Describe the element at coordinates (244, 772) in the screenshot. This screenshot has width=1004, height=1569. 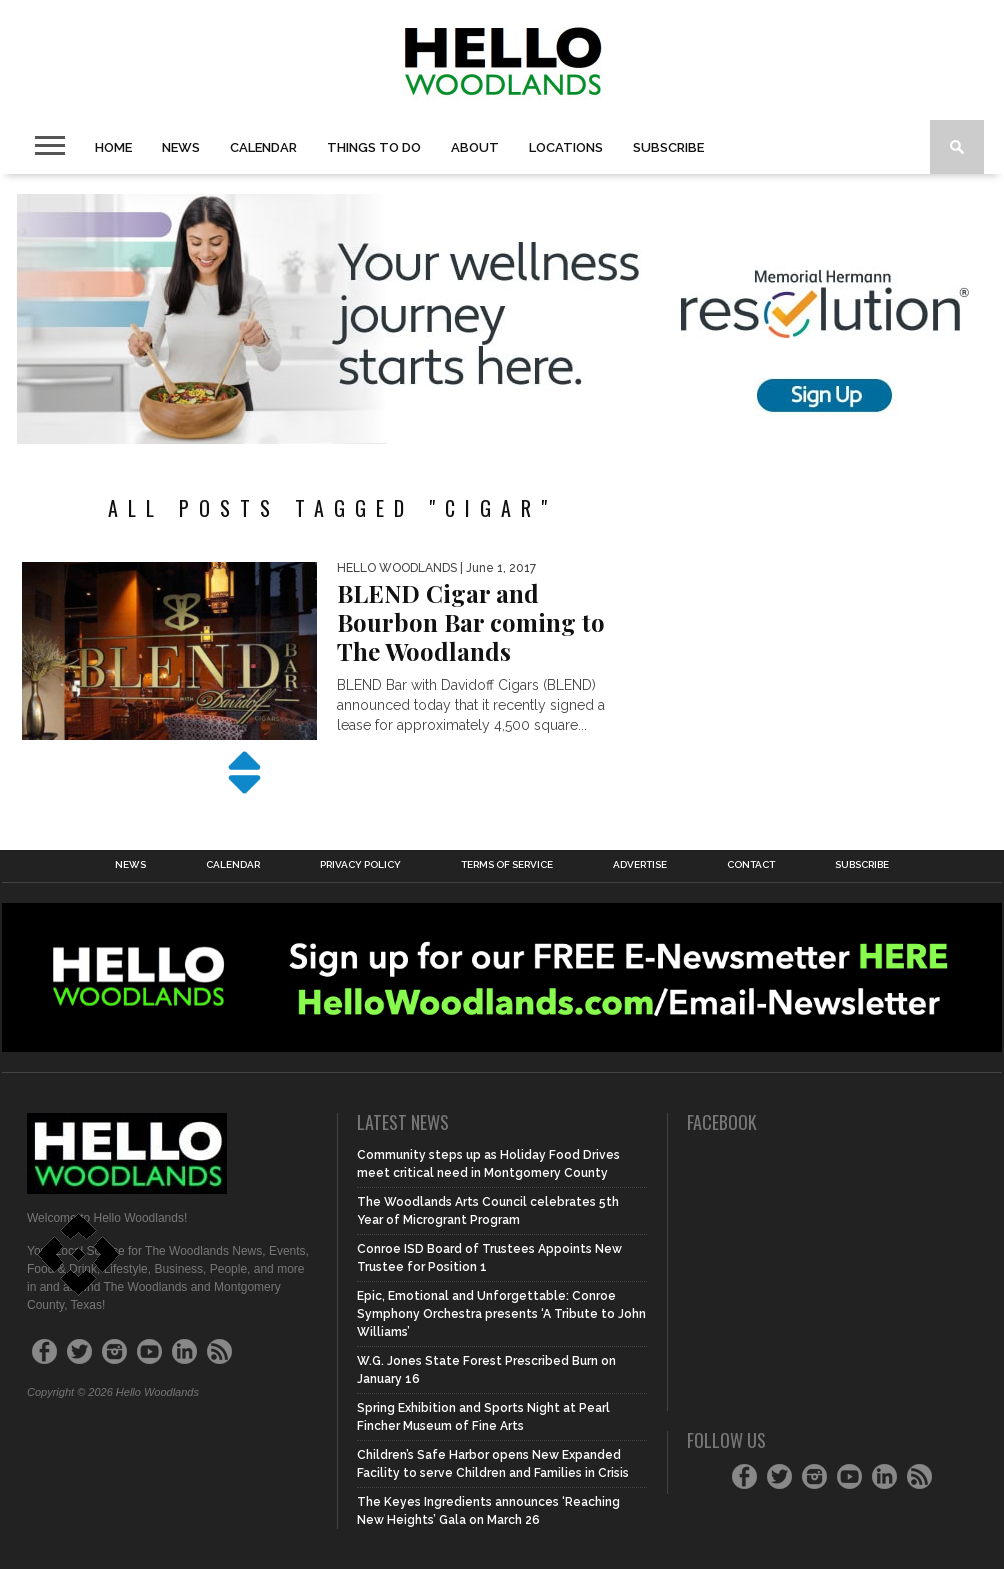
I see `sort items in a list` at that location.